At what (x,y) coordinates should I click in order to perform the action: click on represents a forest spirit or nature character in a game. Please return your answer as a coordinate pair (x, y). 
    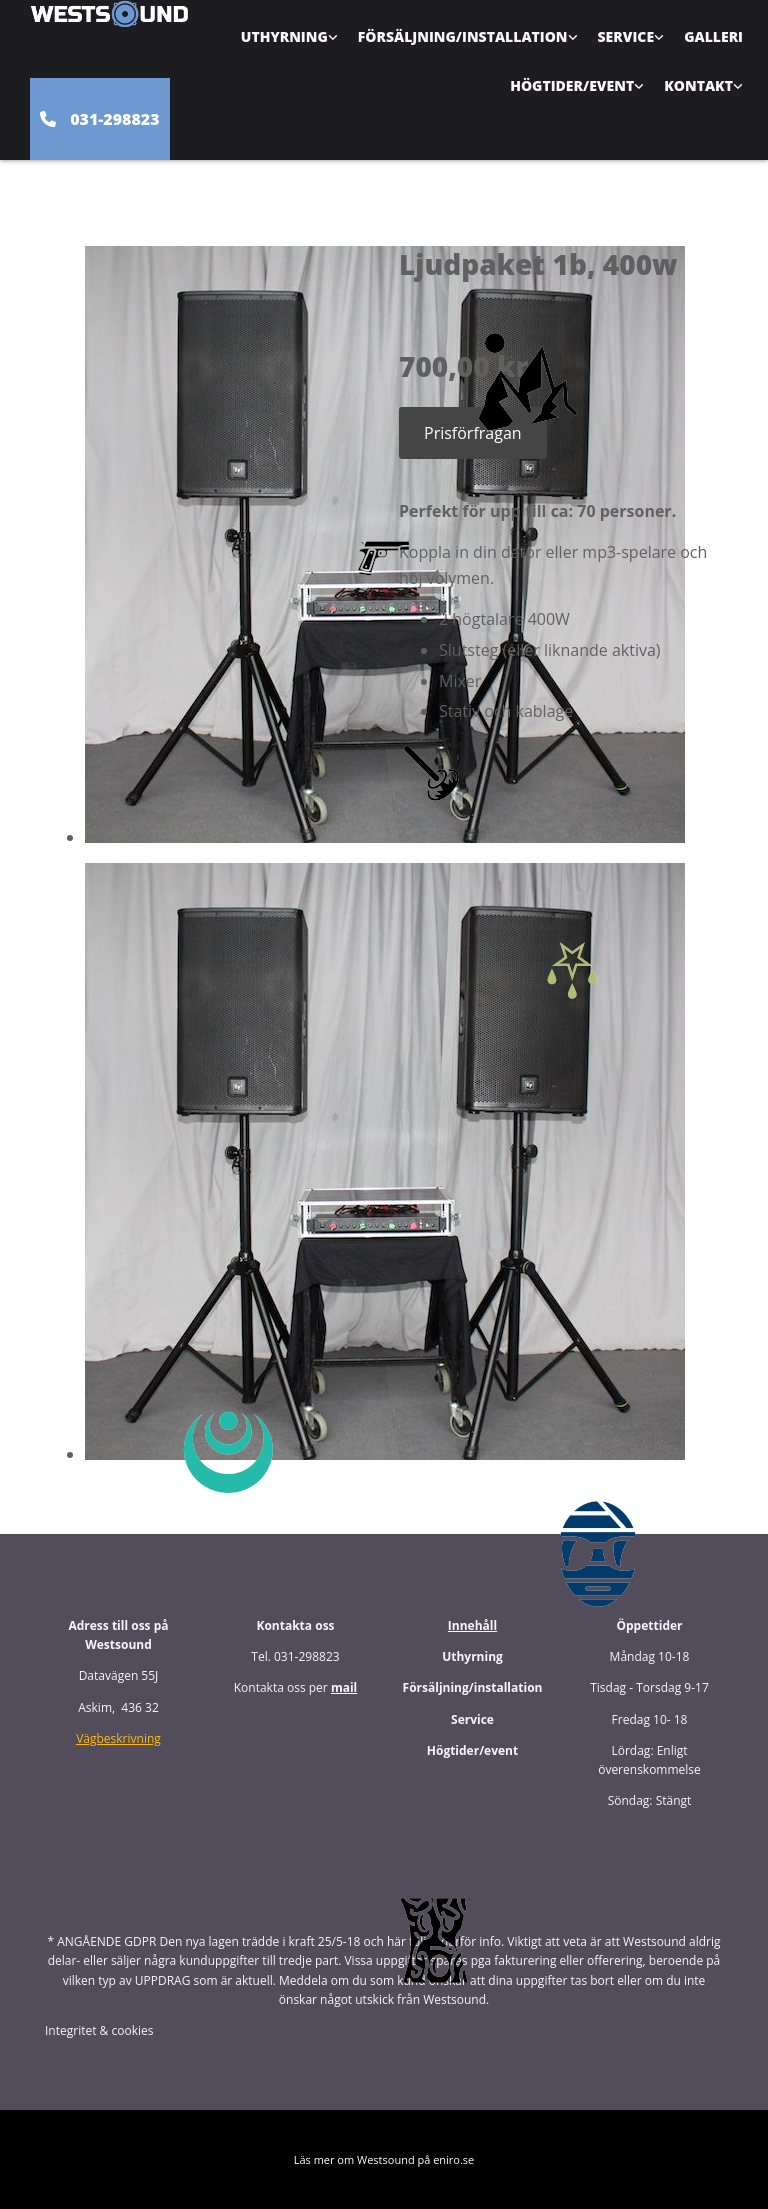
    Looking at the image, I should click on (435, 1940).